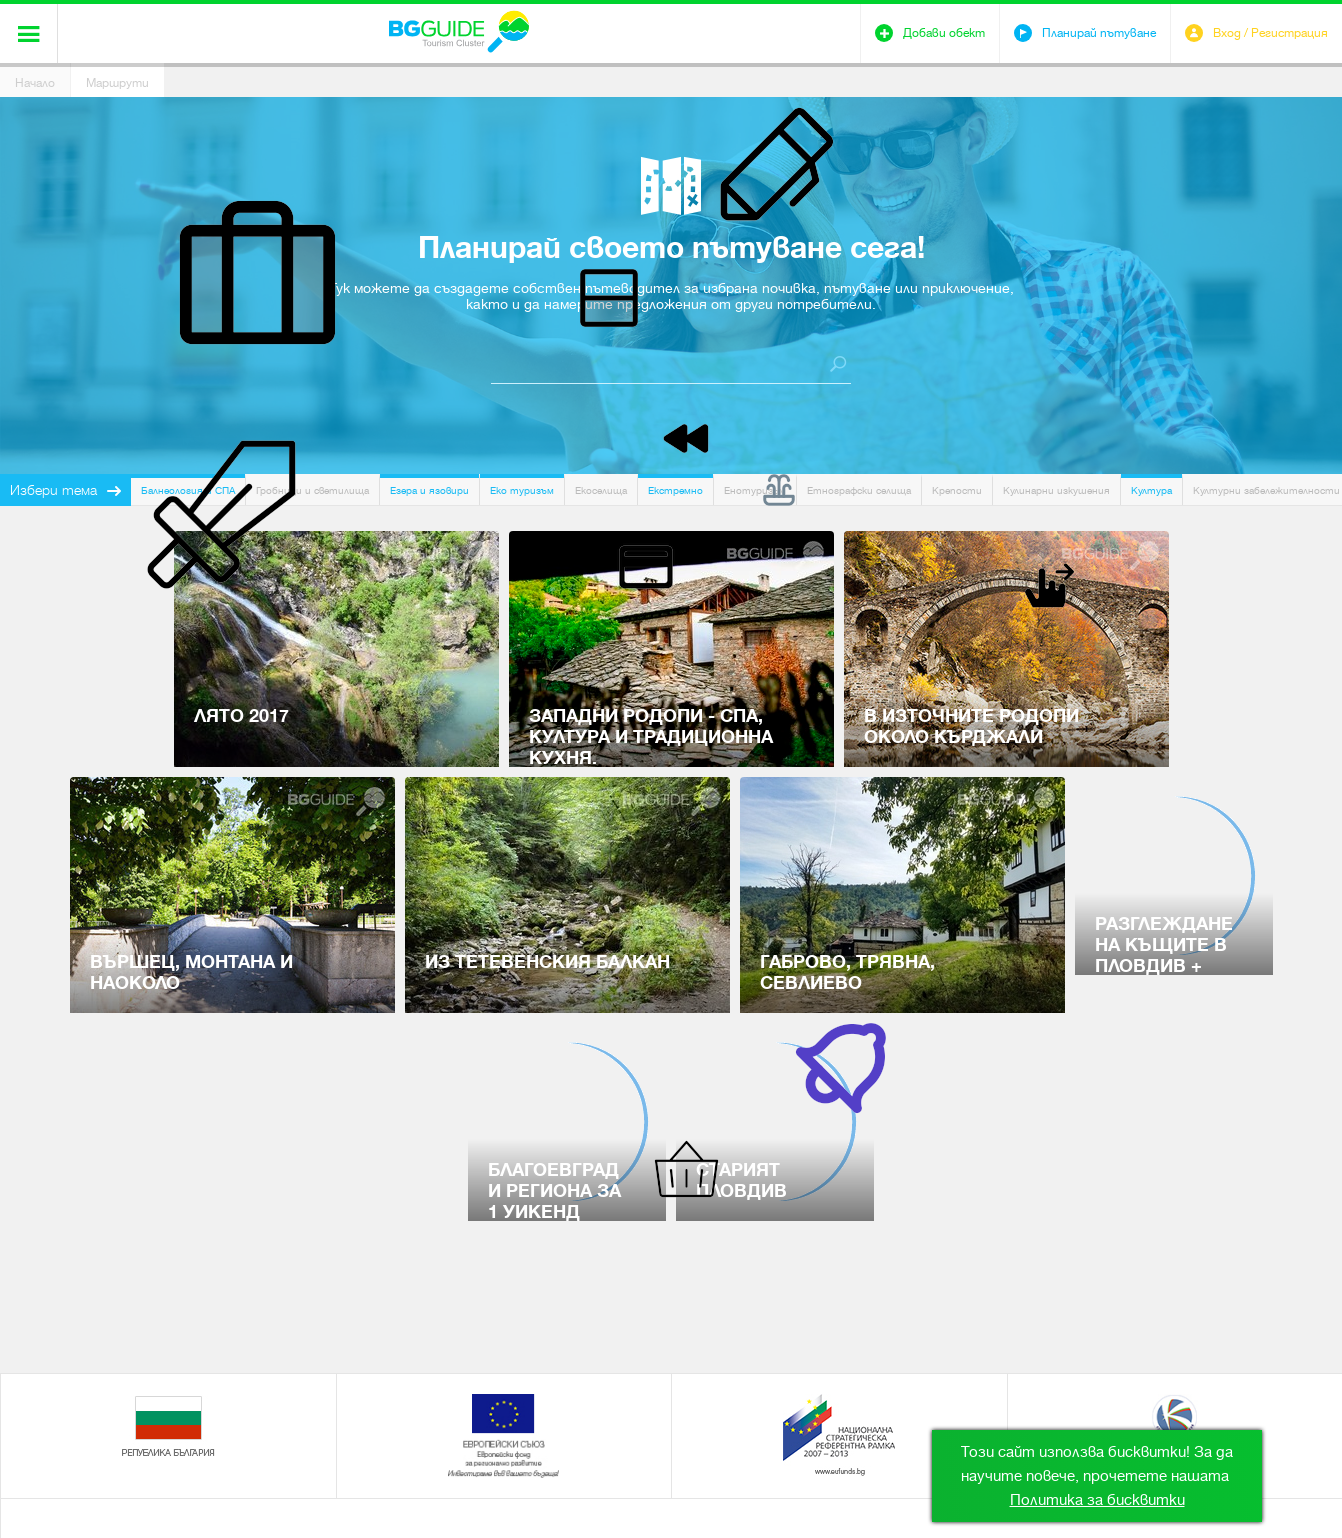 This screenshot has width=1342, height=1538. I want to click on rewind media playback, so click(687, 438).